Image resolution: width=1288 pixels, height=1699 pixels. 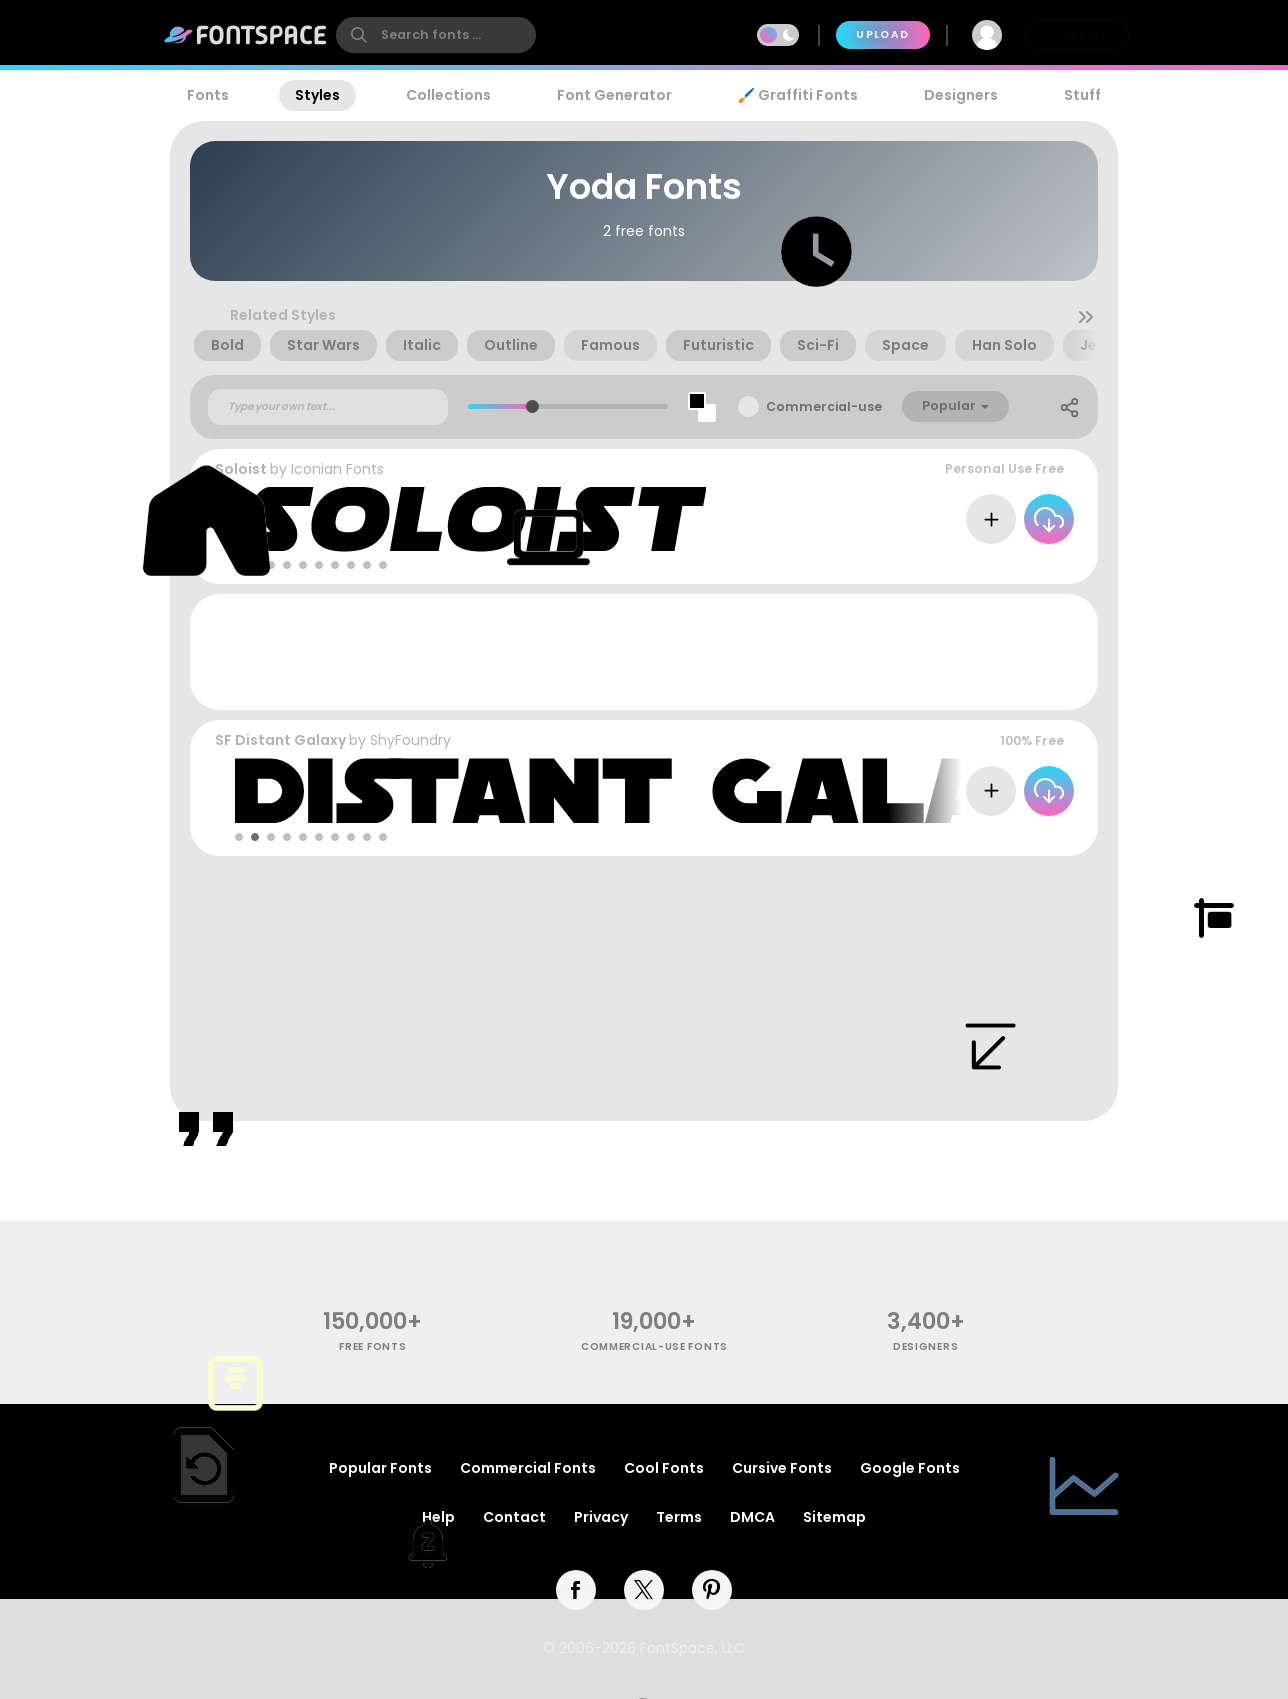 I want to click on view watch later playlist, so click(x=816, y=251).